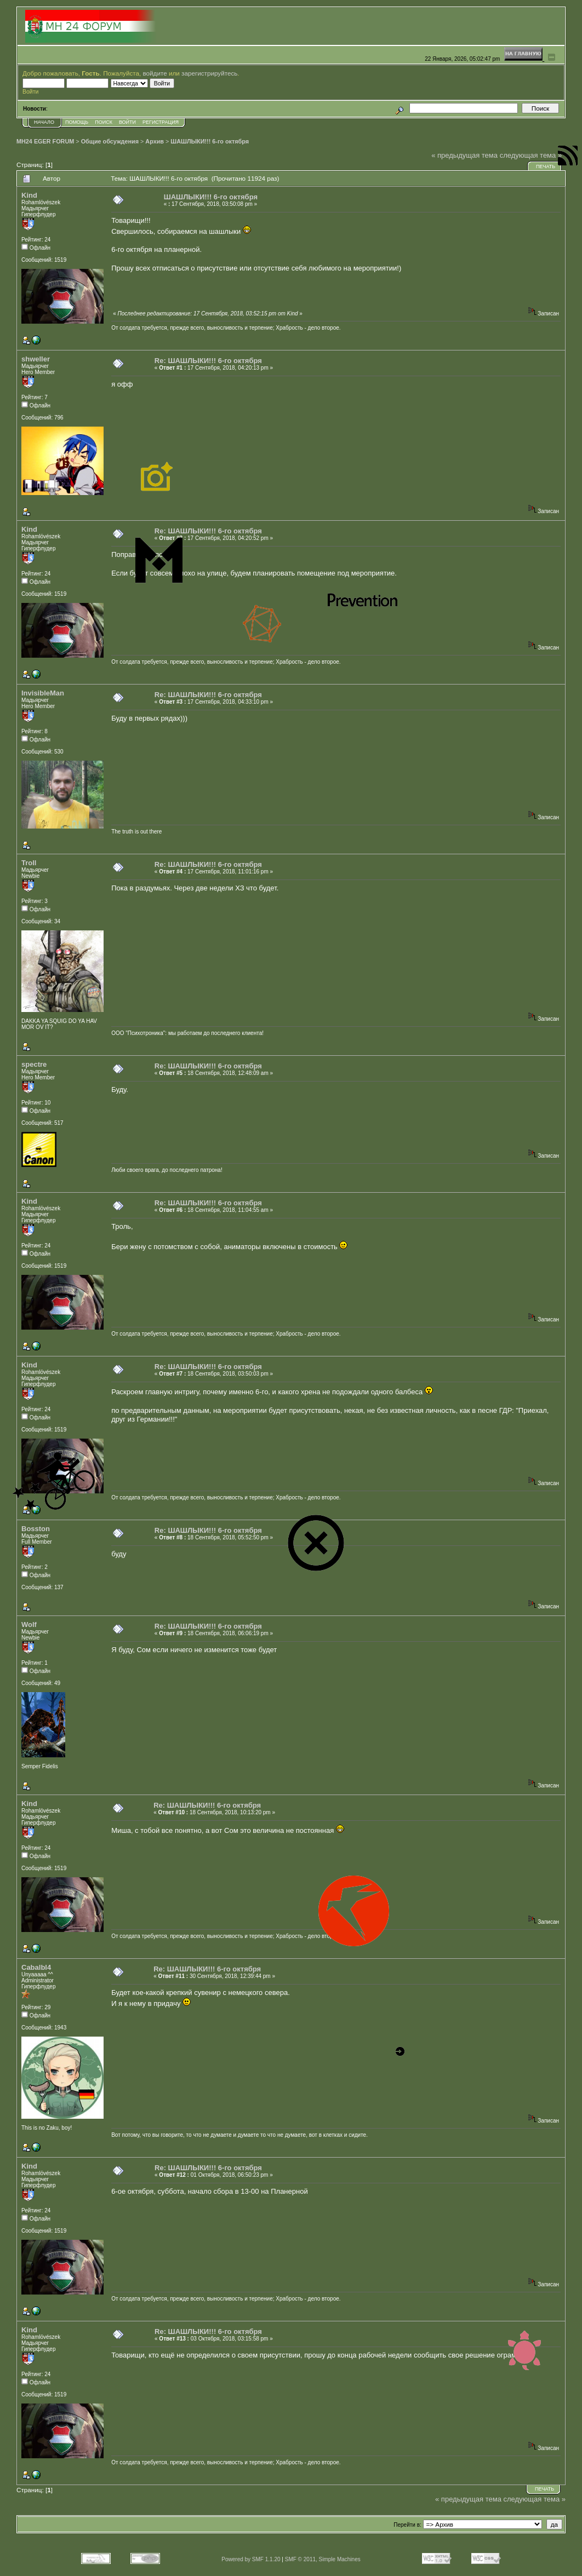 The height and width of the screenshot is (2576, 582). Describe the element at coordinates (262, 624) in the screenshot. I see `ONNX (Open Neural Network Exchange) logo` at that location.